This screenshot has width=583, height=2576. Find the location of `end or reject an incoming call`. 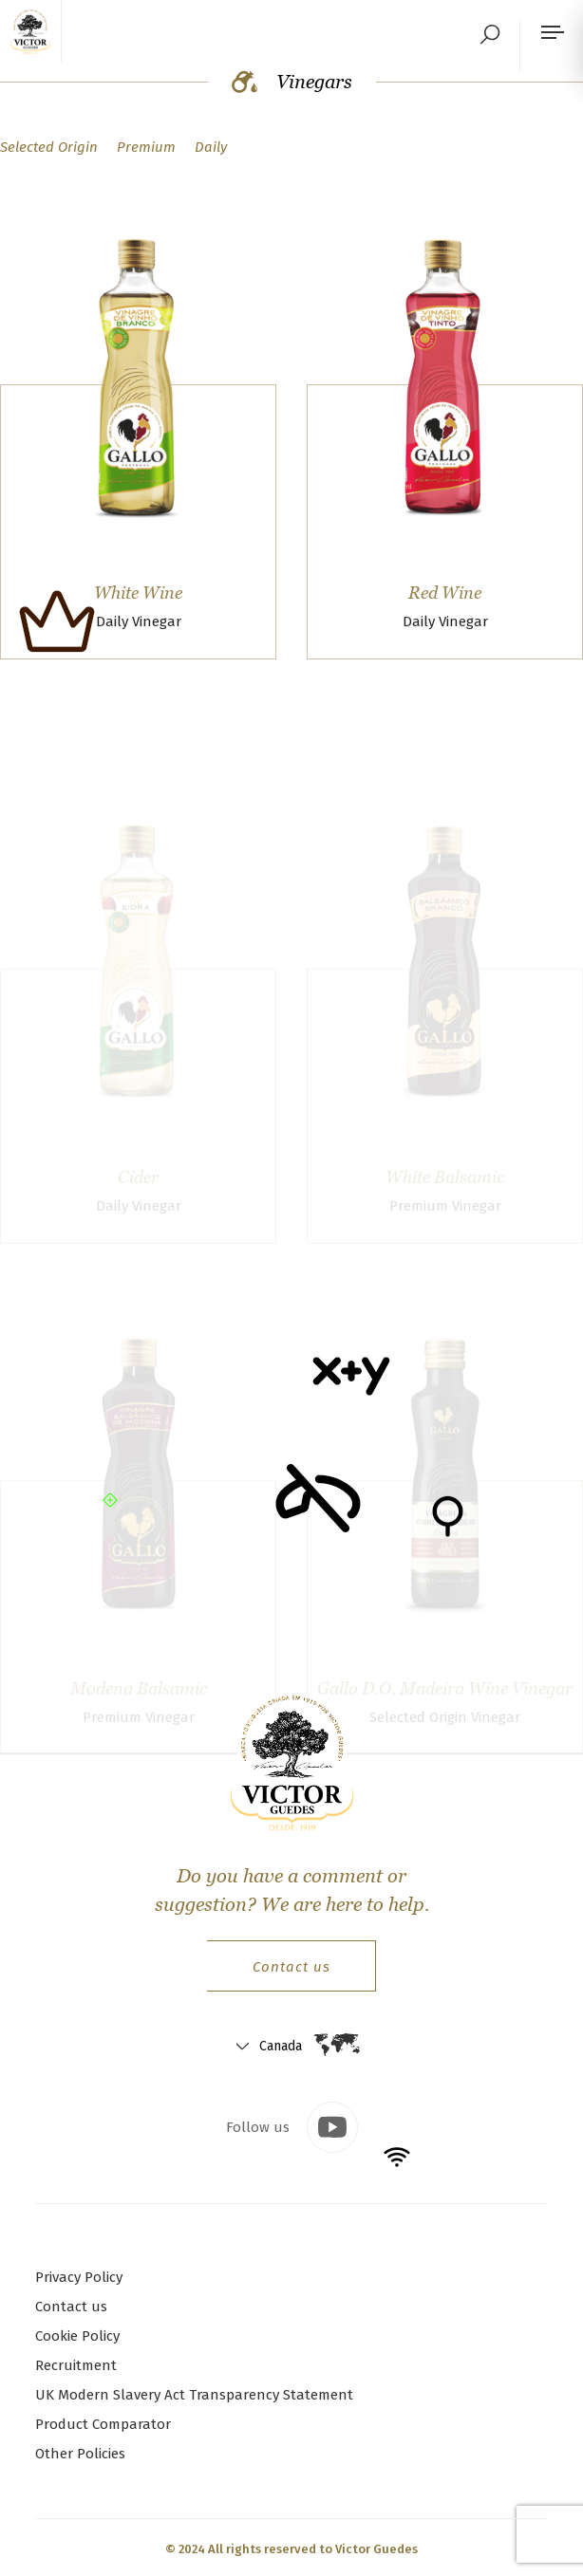

end or reject an incoming call is located at coordinates (318, 1498).